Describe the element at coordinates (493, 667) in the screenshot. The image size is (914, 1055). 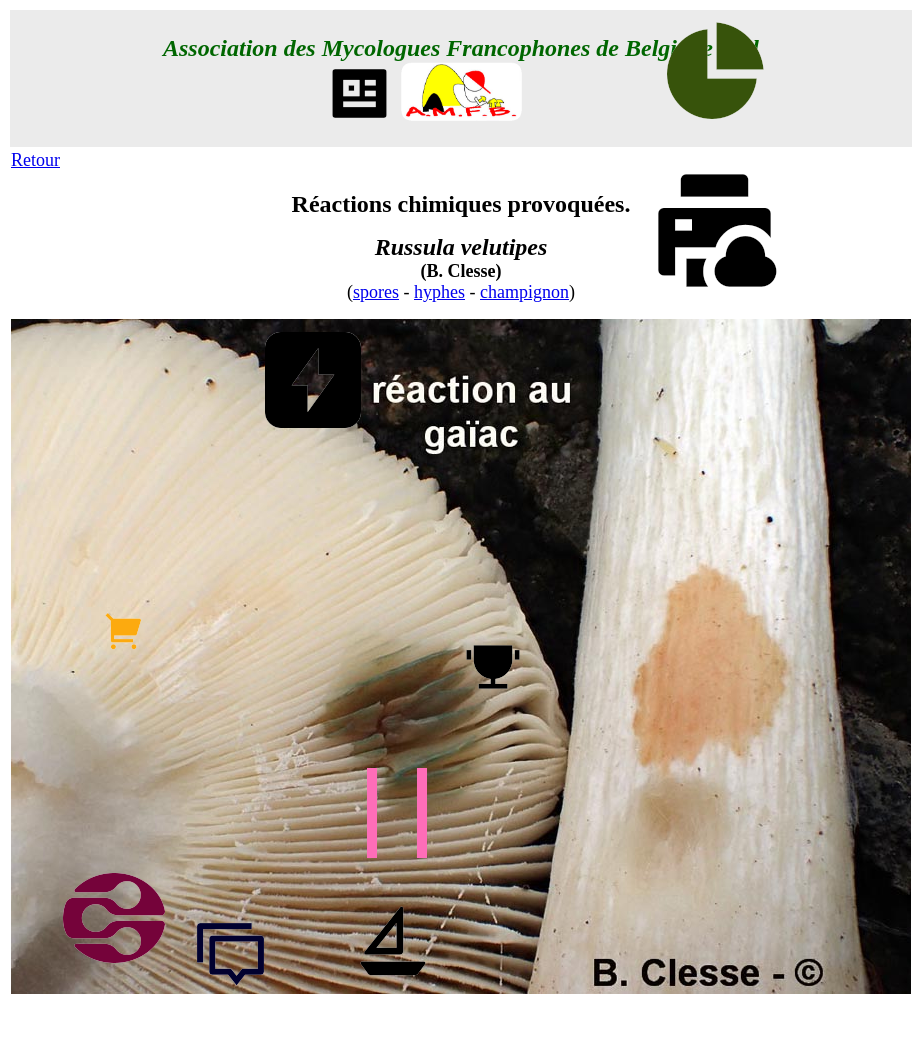
I see `view achievements or awards` at that location.